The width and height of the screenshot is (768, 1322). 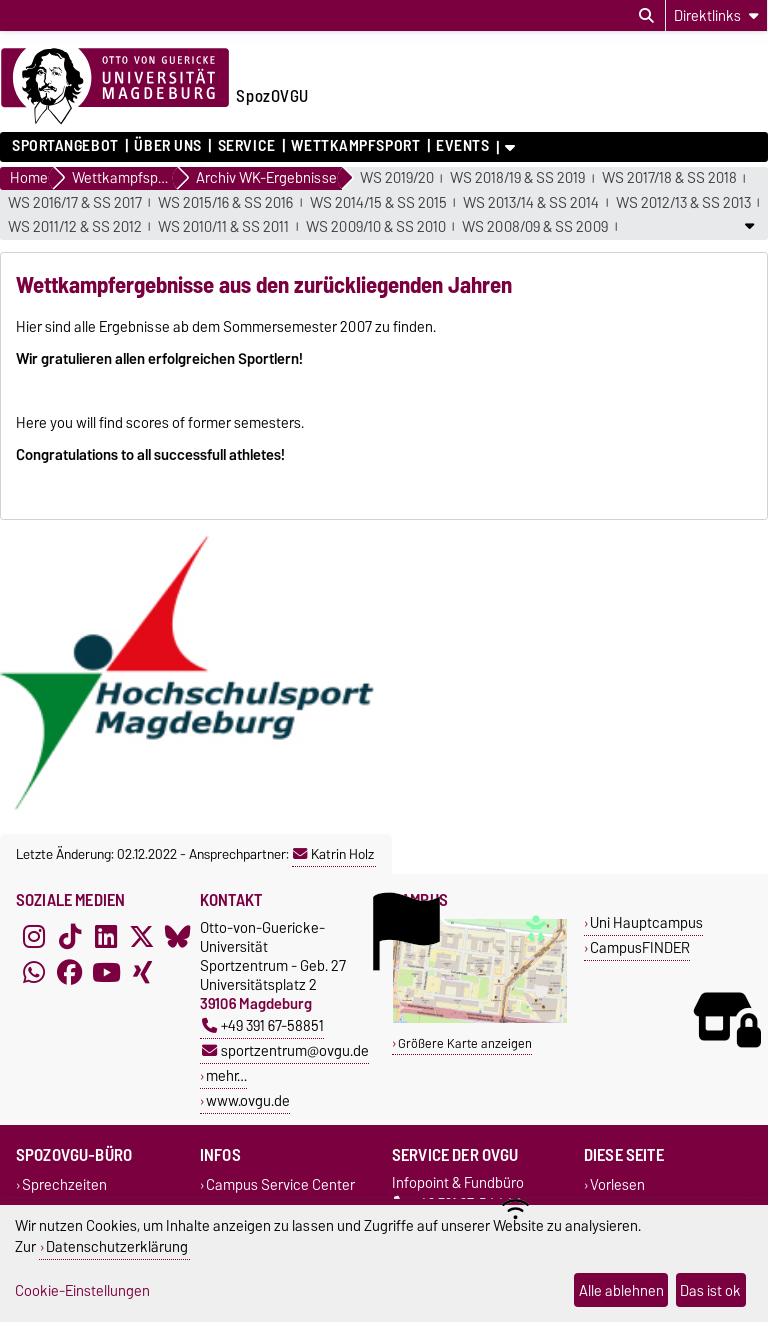 I want to click on flag or mark an item for follow-up, so click(x=406, y=931).